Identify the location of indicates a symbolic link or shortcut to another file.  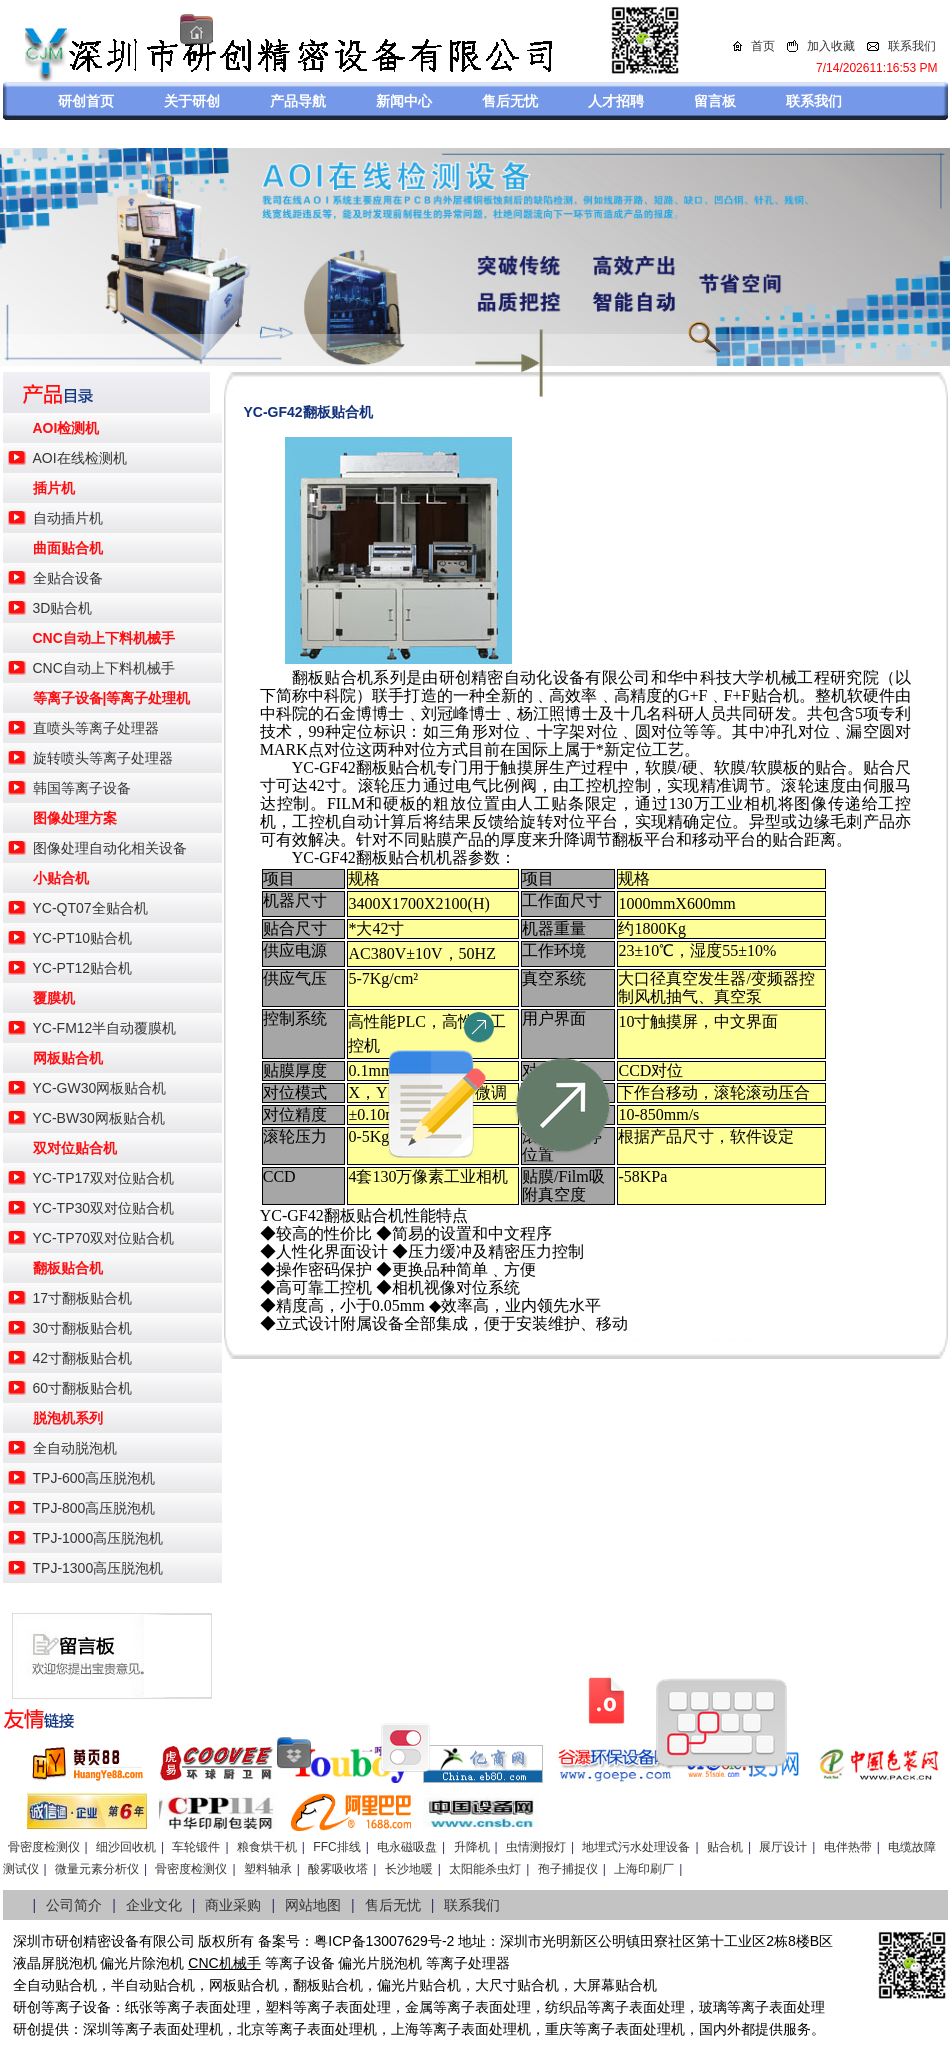
(479, 1027).